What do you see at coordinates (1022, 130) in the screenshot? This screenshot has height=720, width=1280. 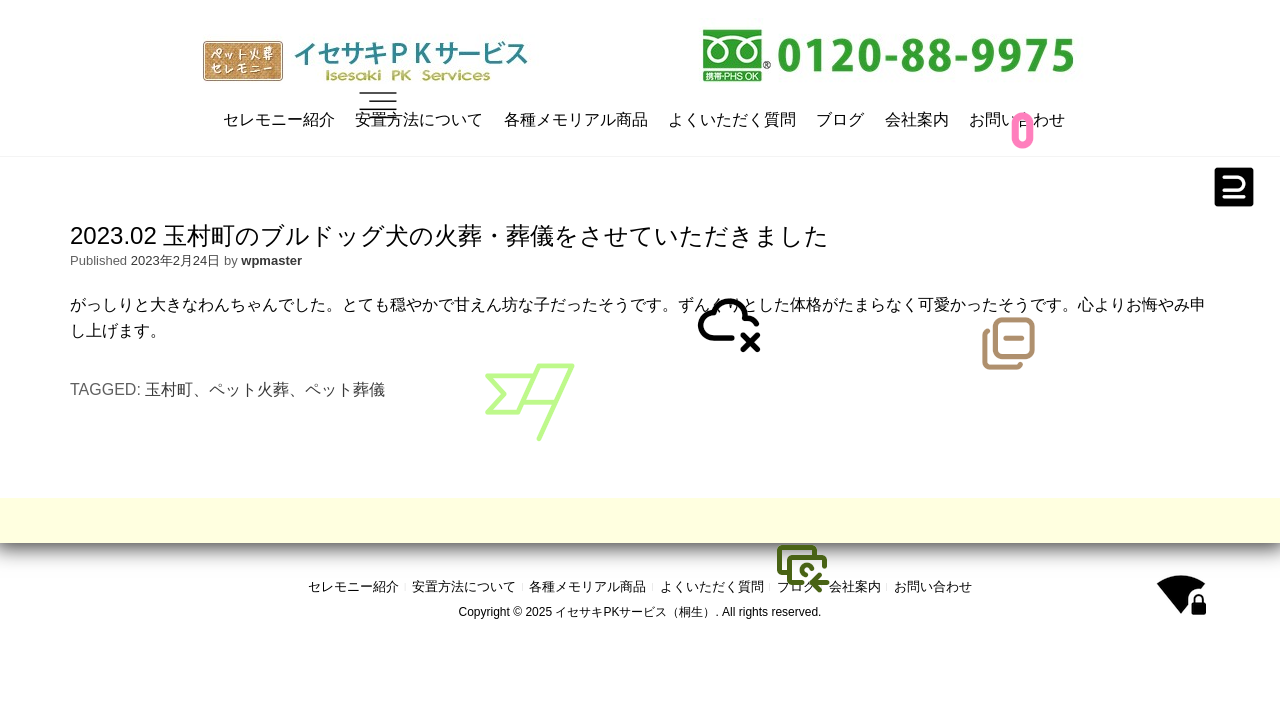 I see `indicates zero items or empty count` at bounding box center [1022, 130].